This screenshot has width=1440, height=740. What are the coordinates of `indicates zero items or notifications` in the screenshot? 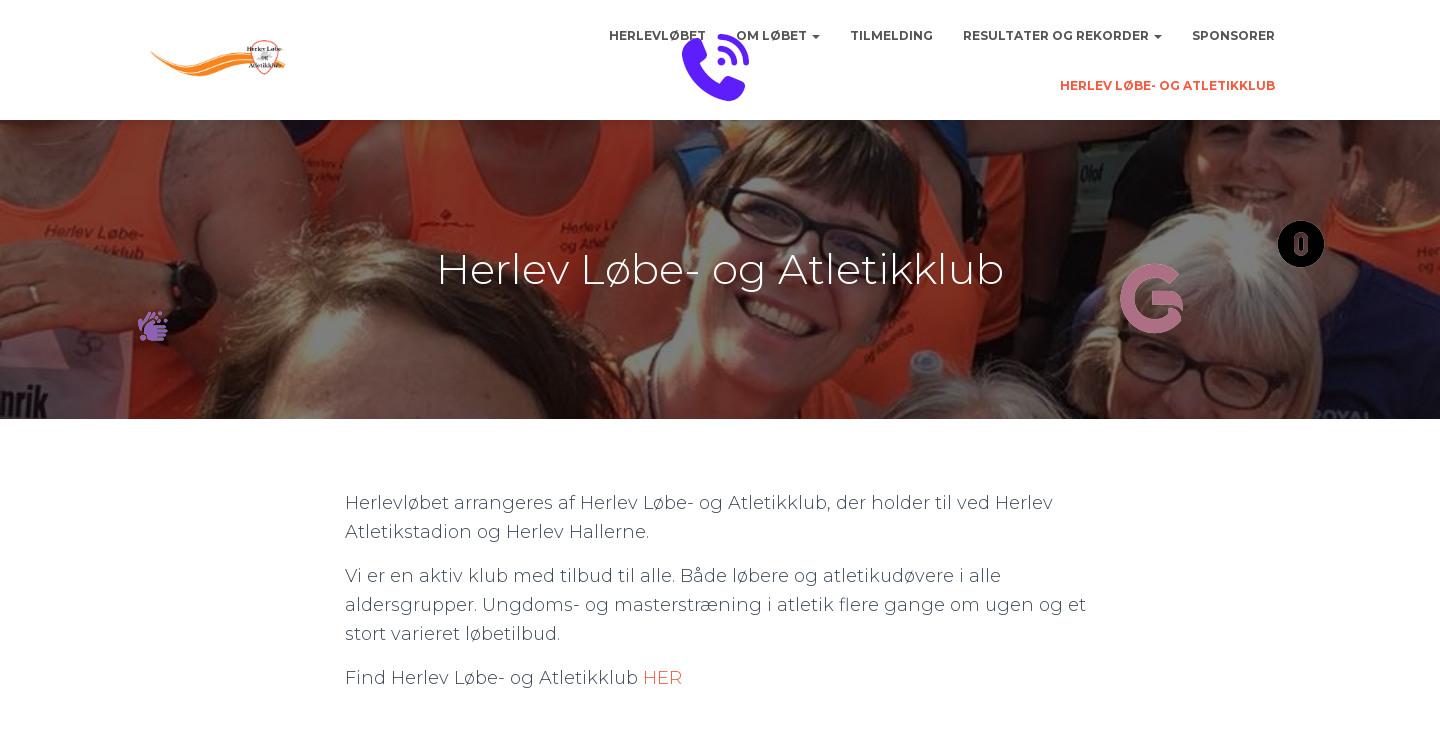 It's located at (1301, 244).